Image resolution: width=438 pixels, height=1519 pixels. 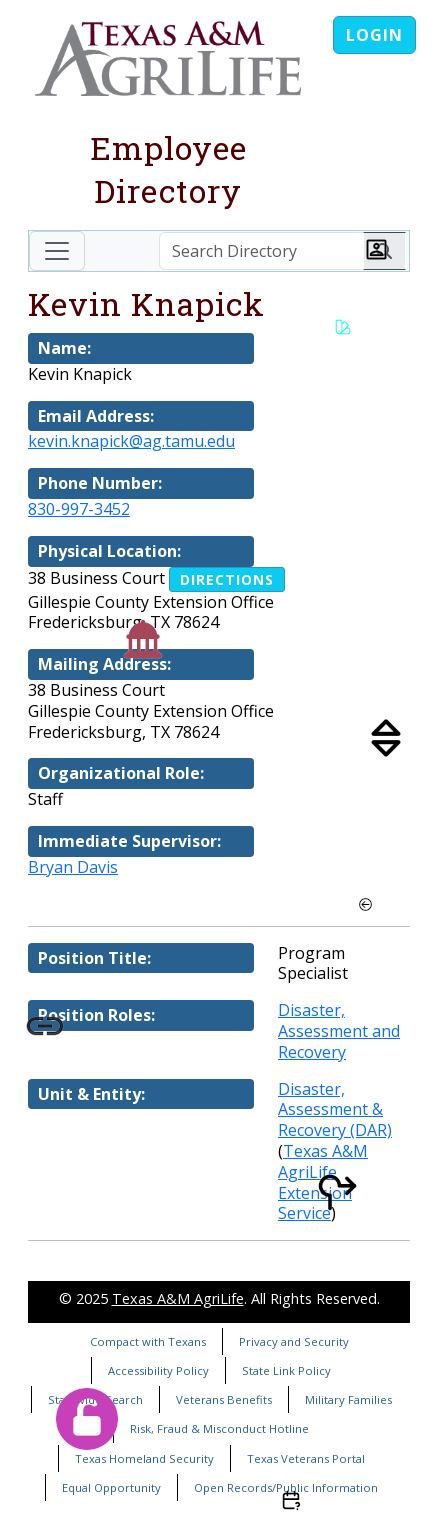 I want to click on take the roundabout exit to the right, so click(x=337, y=1191).